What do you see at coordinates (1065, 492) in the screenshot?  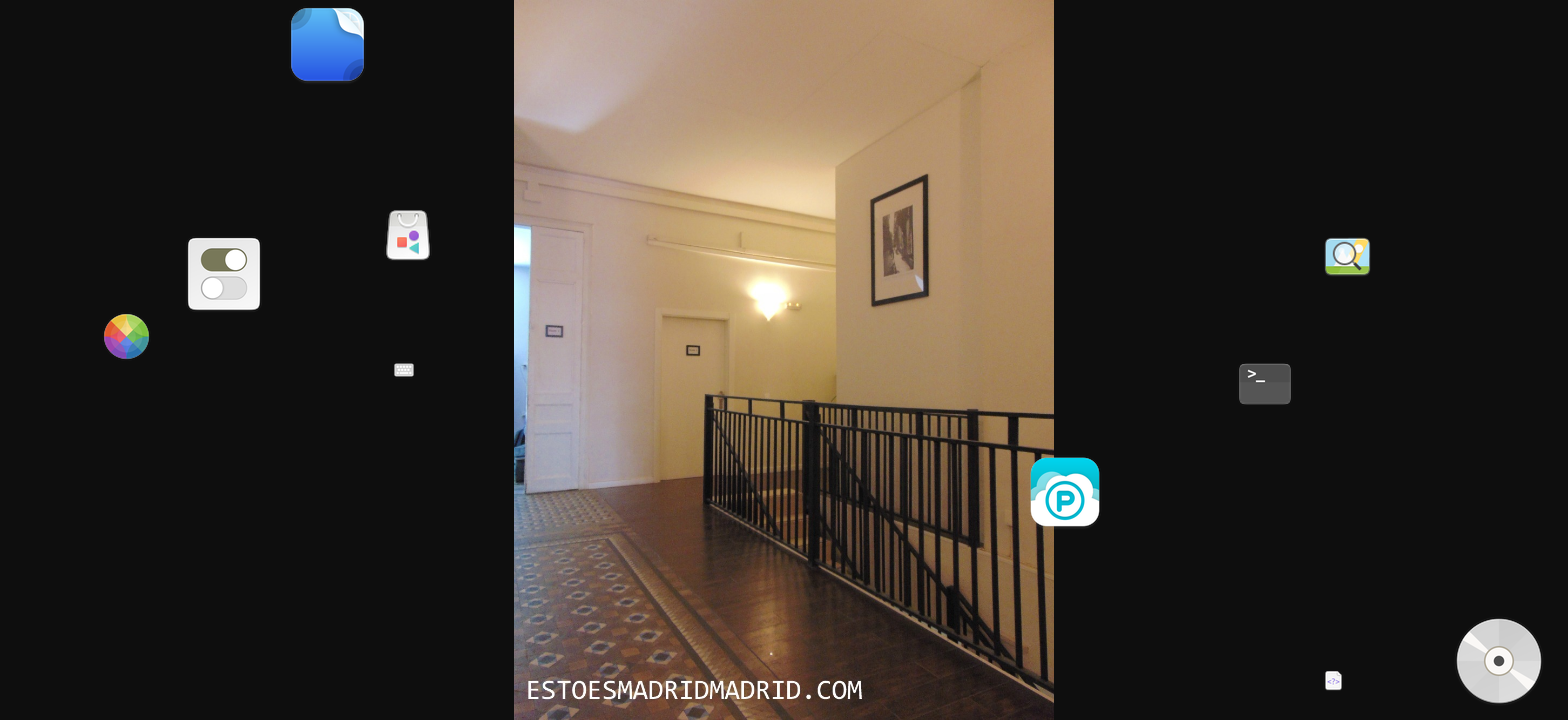 I see `open pCloud cloud storage app` at bounding box center [1065, 492].